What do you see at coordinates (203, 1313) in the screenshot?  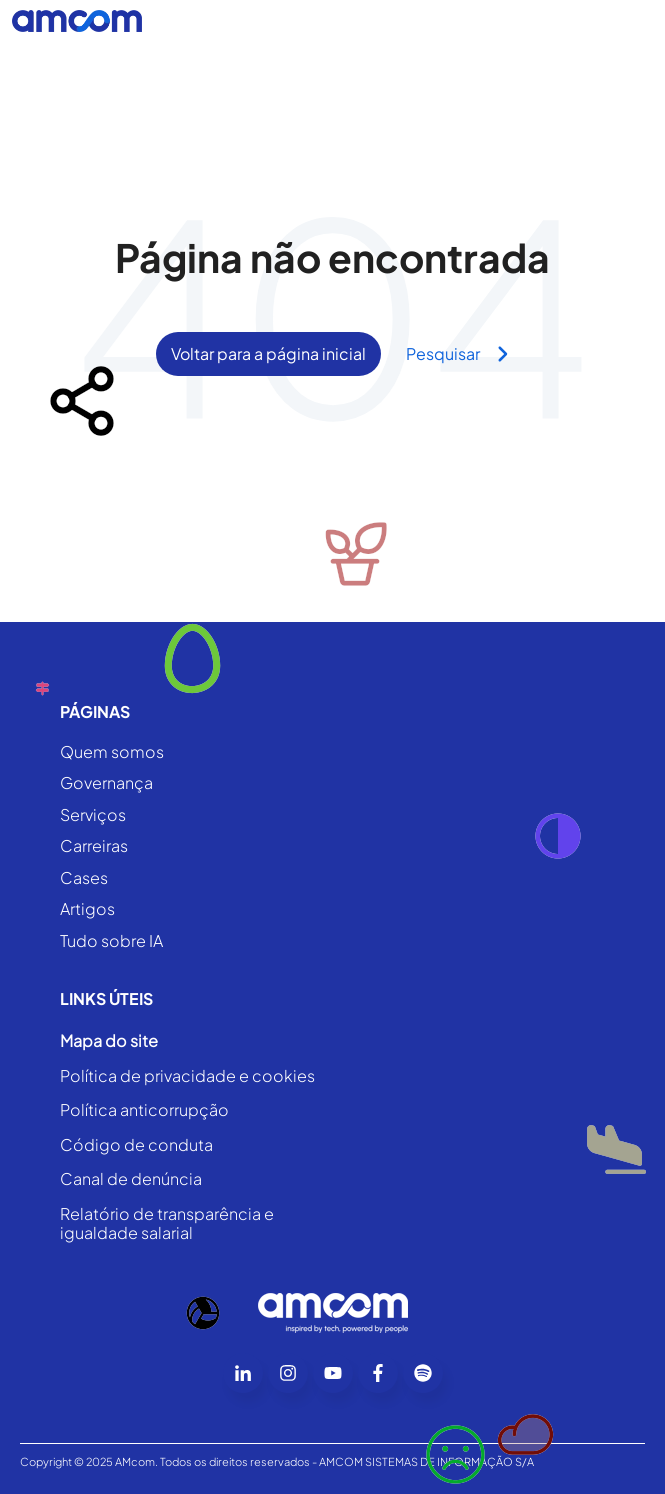 I see `access volleyball or beach sports content` at bounding box center [203, 1313].